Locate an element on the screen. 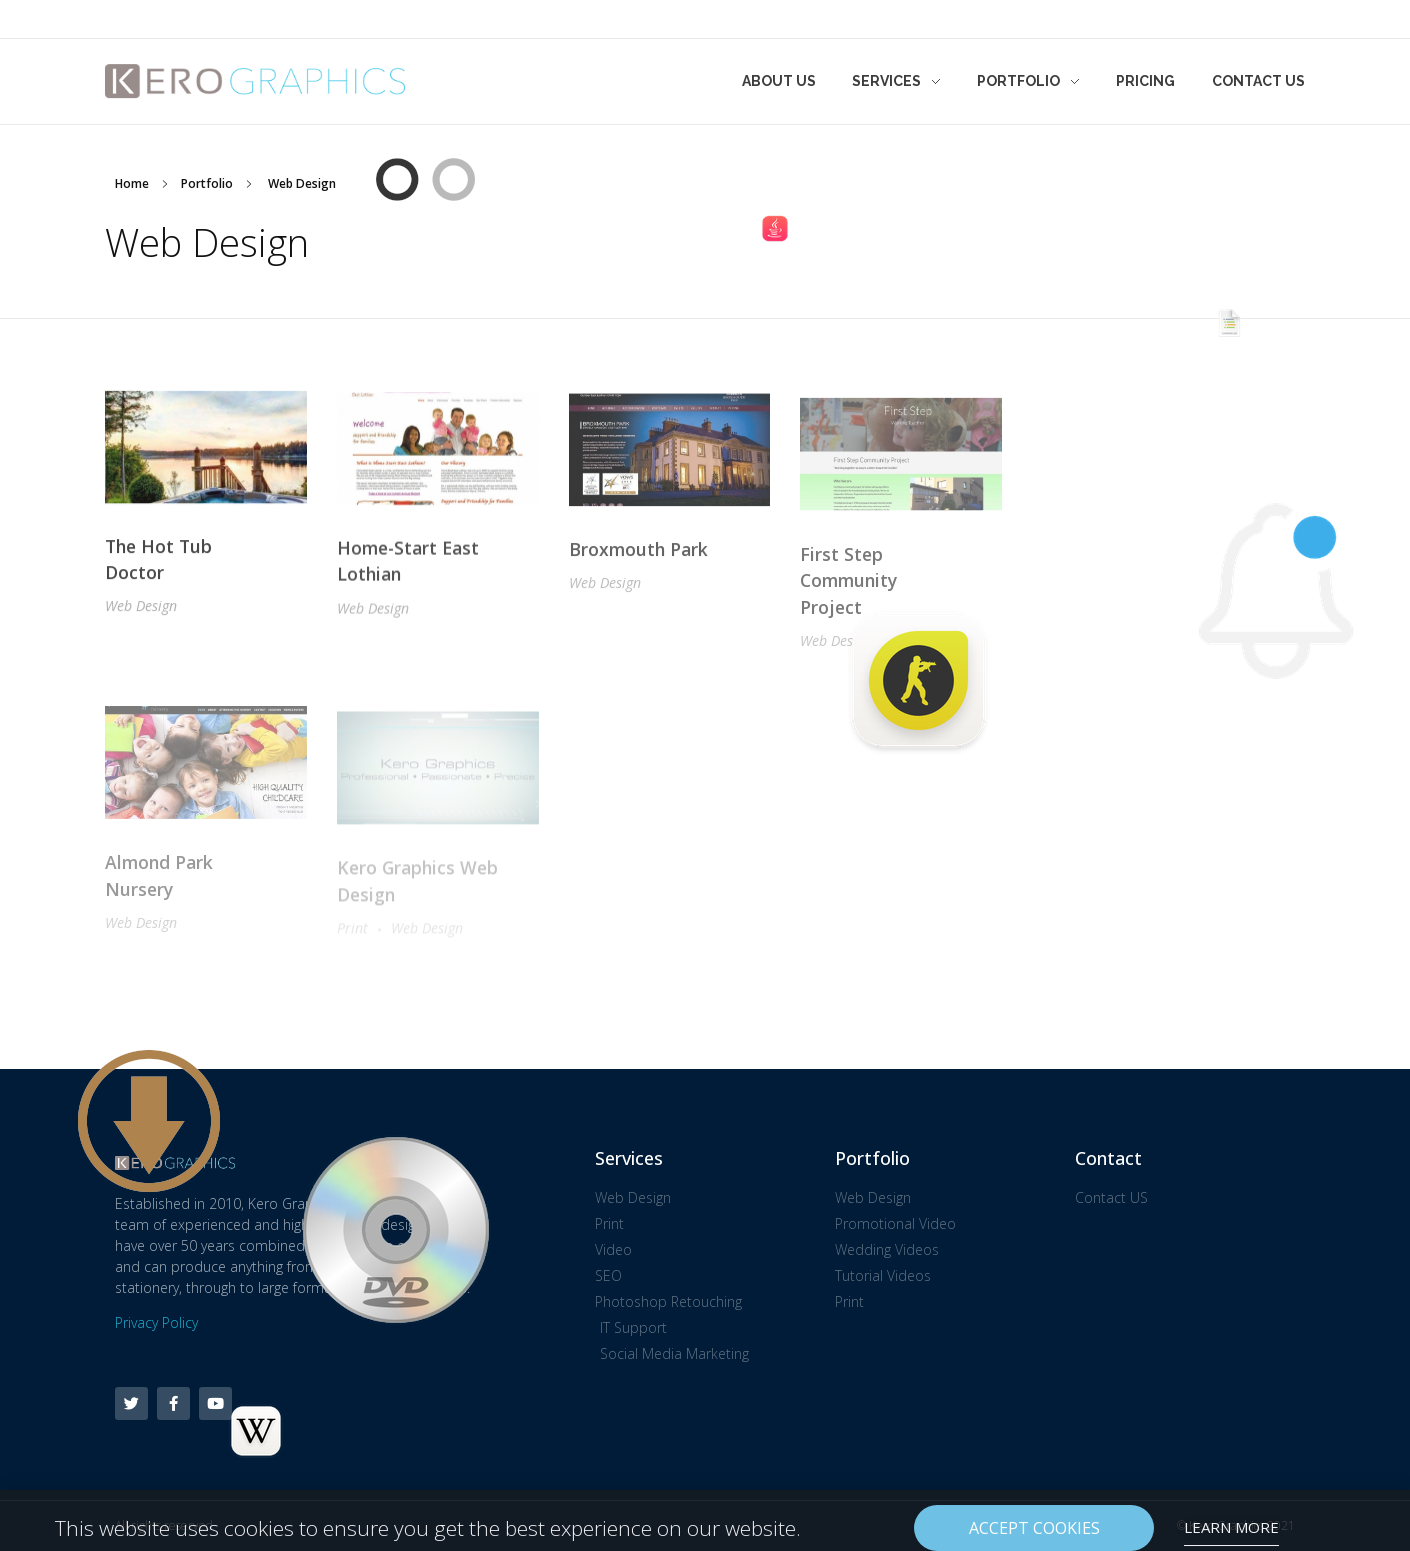 The image size is (1410, 1551). download a file or resource is located at coordinates (149, 1121).